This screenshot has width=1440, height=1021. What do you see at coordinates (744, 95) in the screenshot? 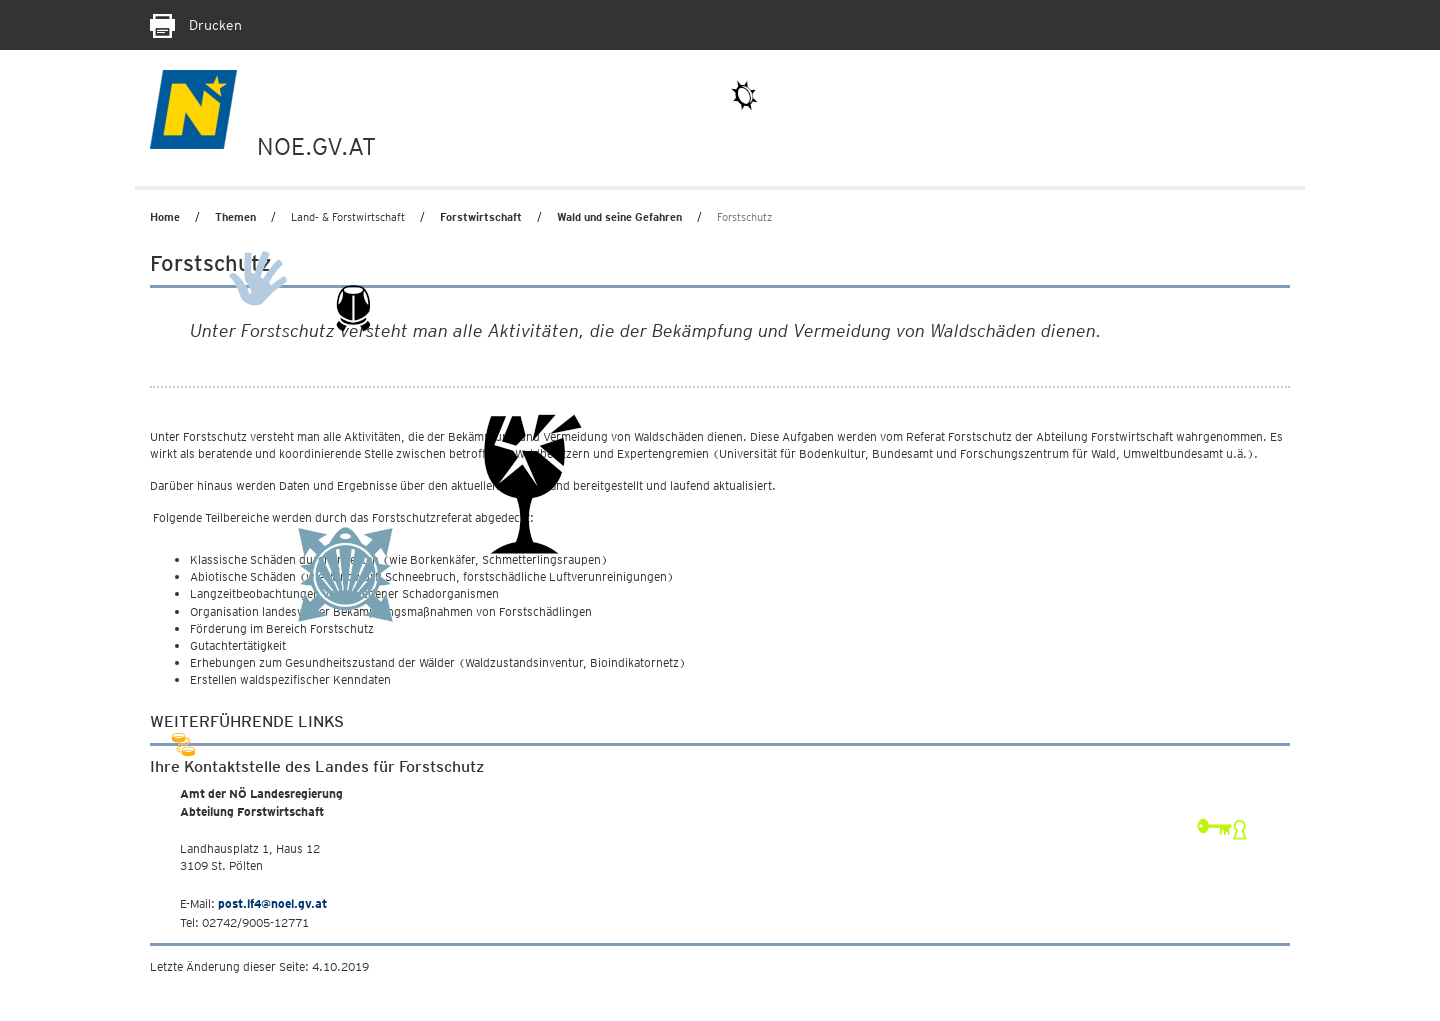
I see `equip a spiked collar accessory to your pet or character` at bounding box center [744, 95].